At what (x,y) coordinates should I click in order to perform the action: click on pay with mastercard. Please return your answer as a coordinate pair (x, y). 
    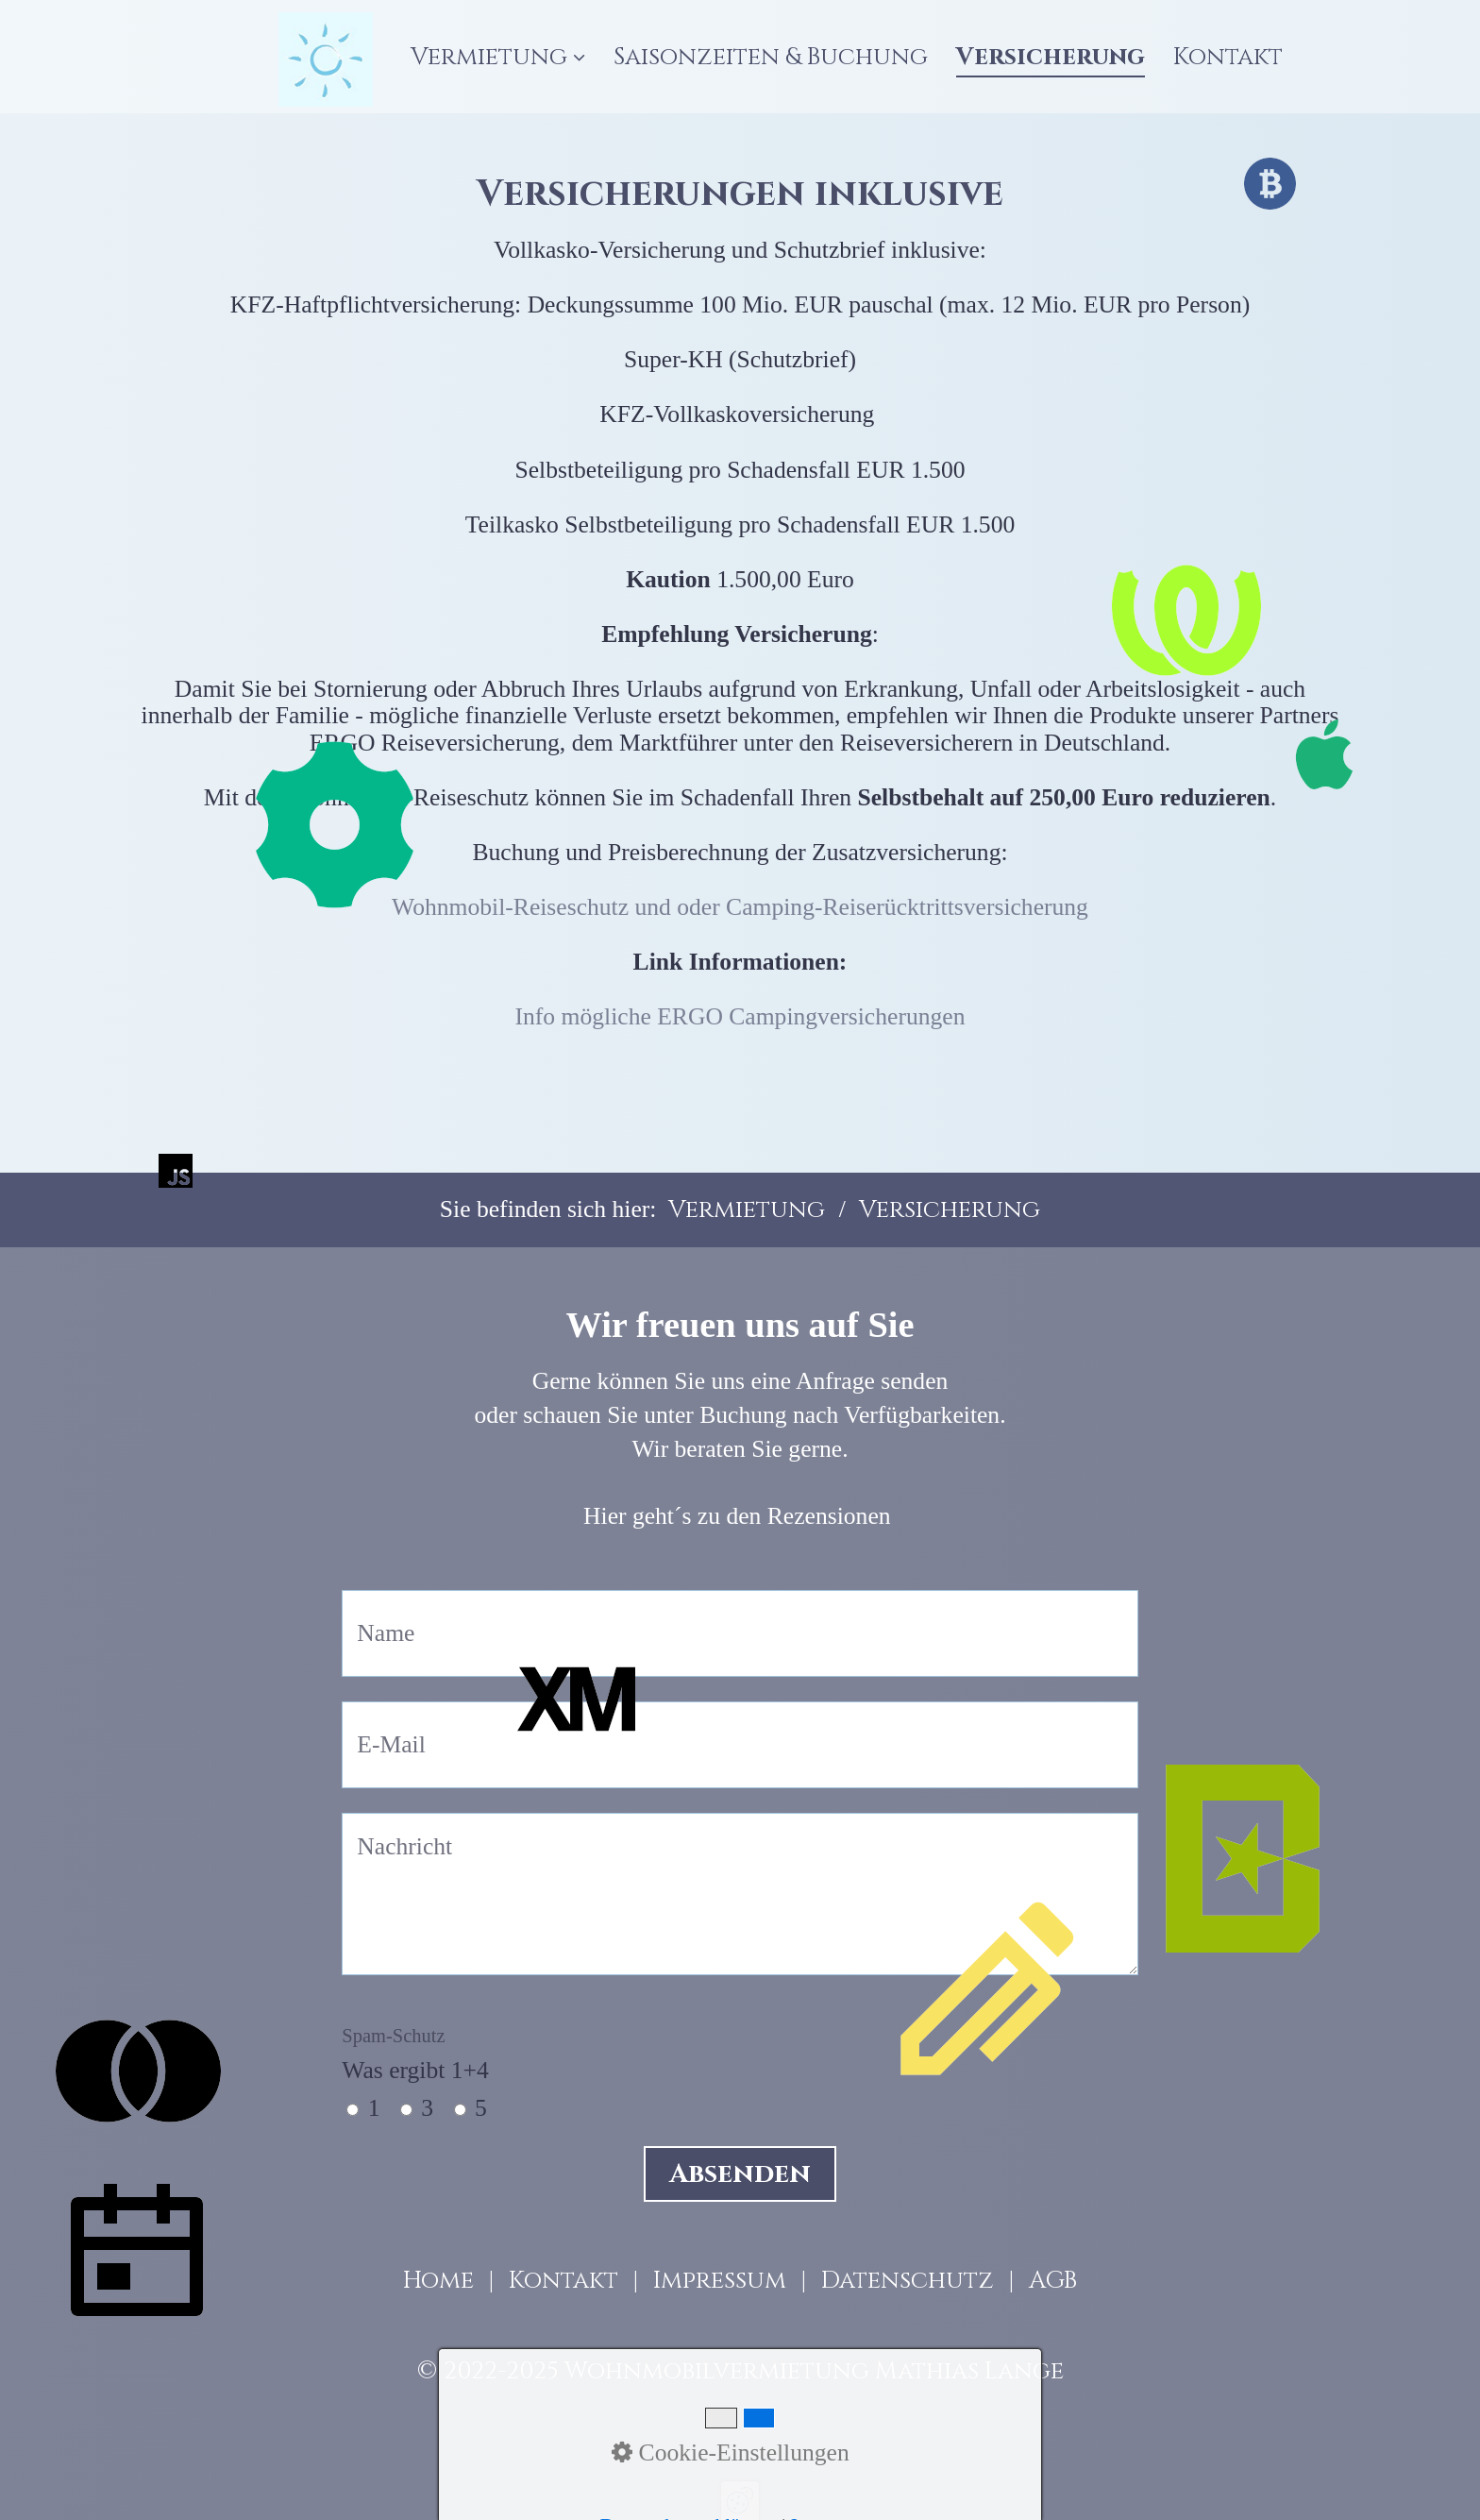
    Looking at the image, I should click on (138, 2071).